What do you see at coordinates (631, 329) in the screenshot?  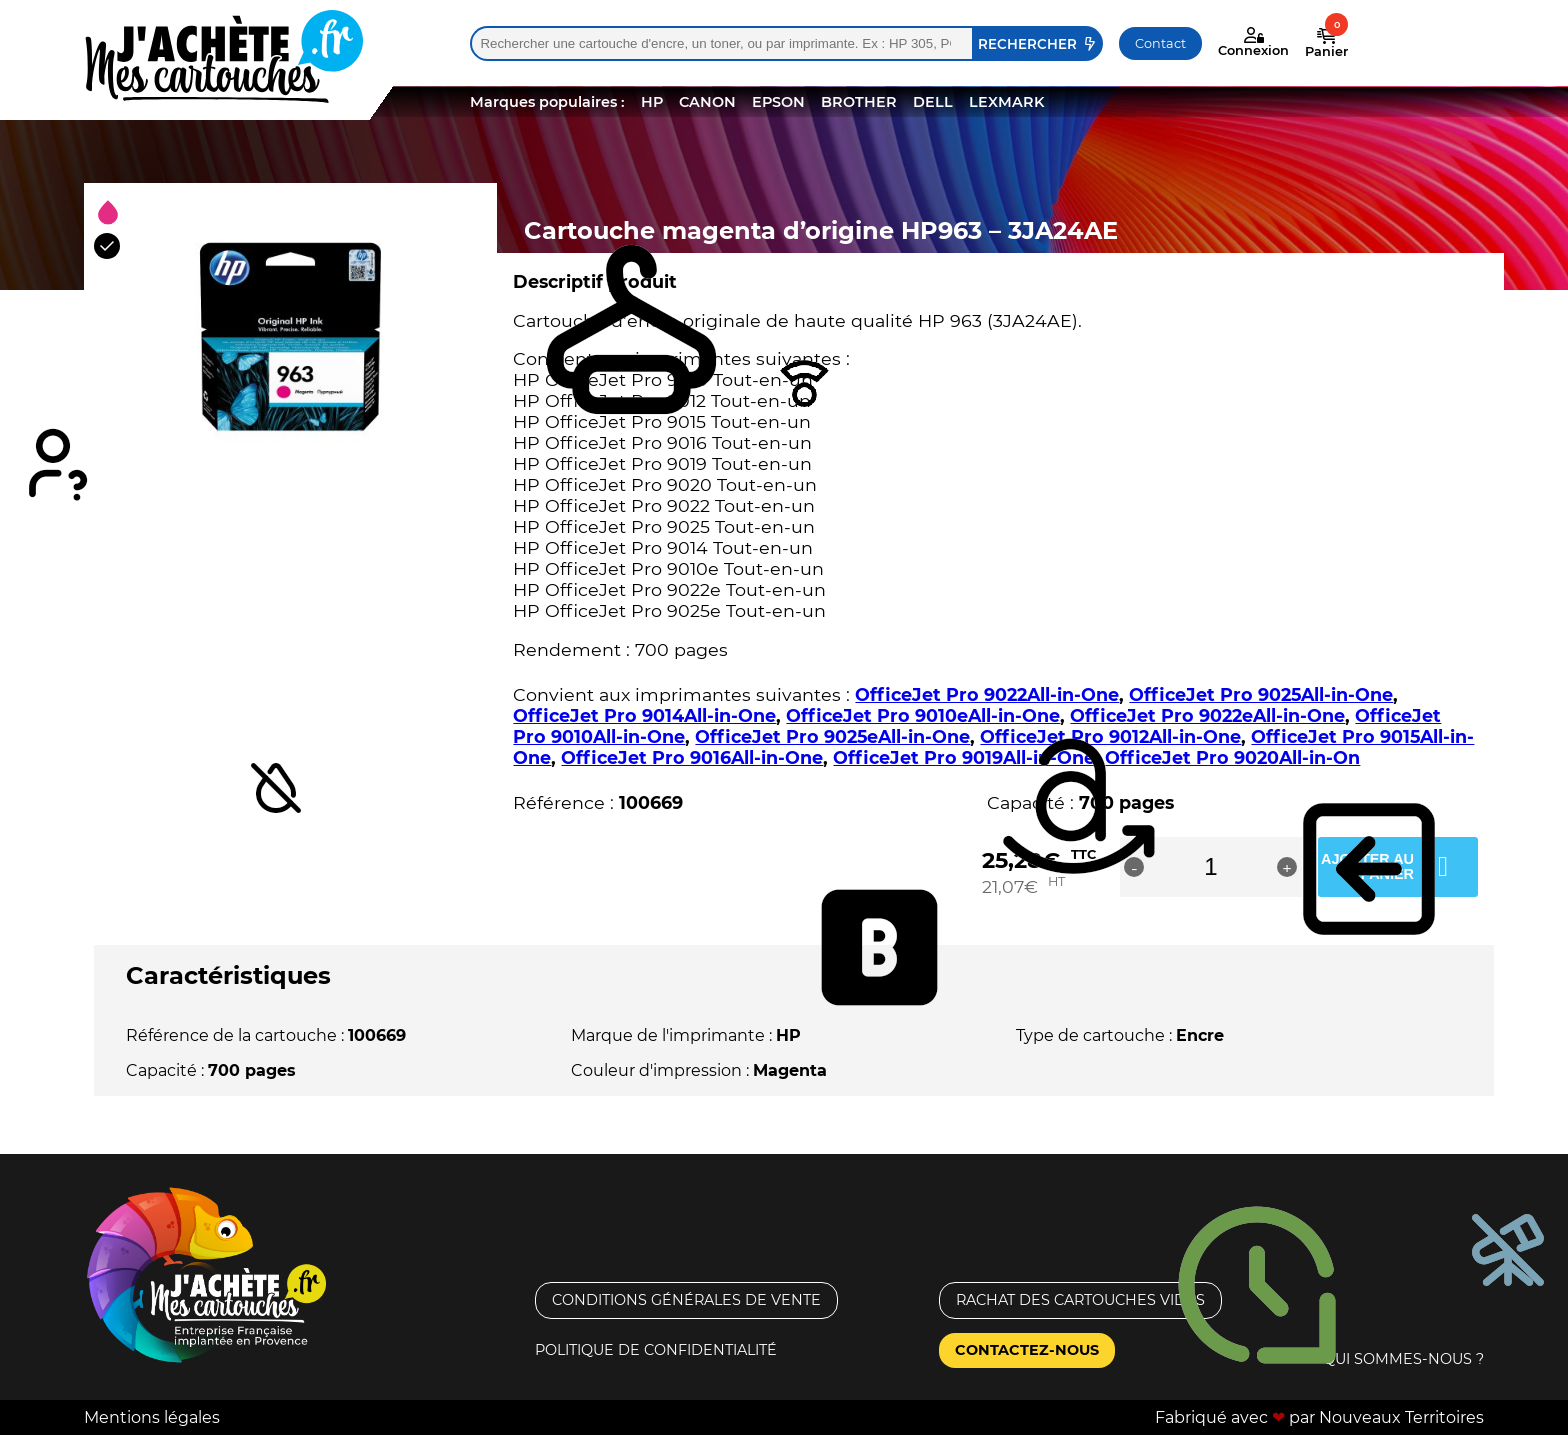 I see `access wardrobe or clothing options` at bounding box center [631, 329].